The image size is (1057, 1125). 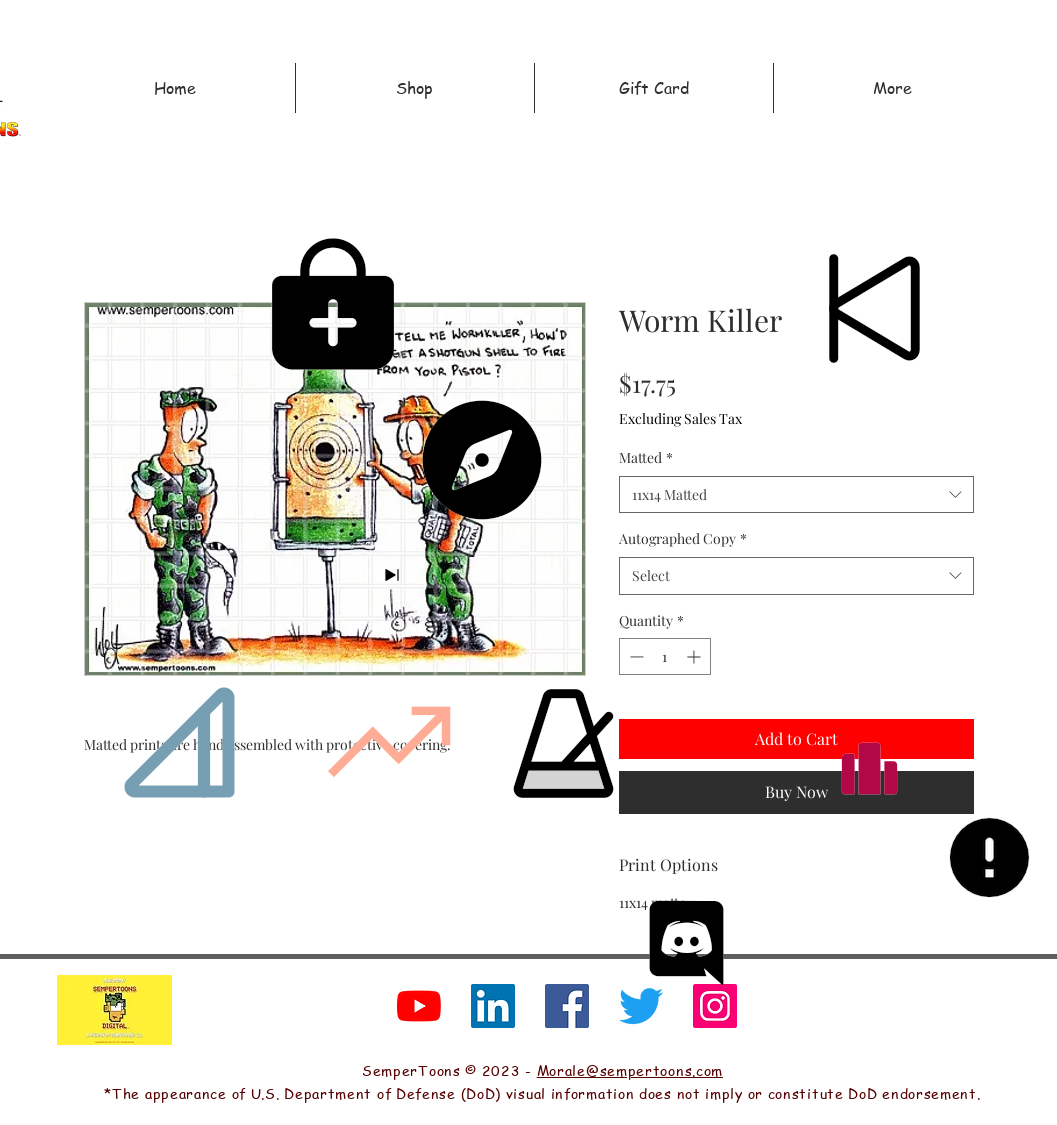 What do you see at coordinates (392, 575) in the screenshot?
I see `skip to the next track` at bounding box center [392, 575].